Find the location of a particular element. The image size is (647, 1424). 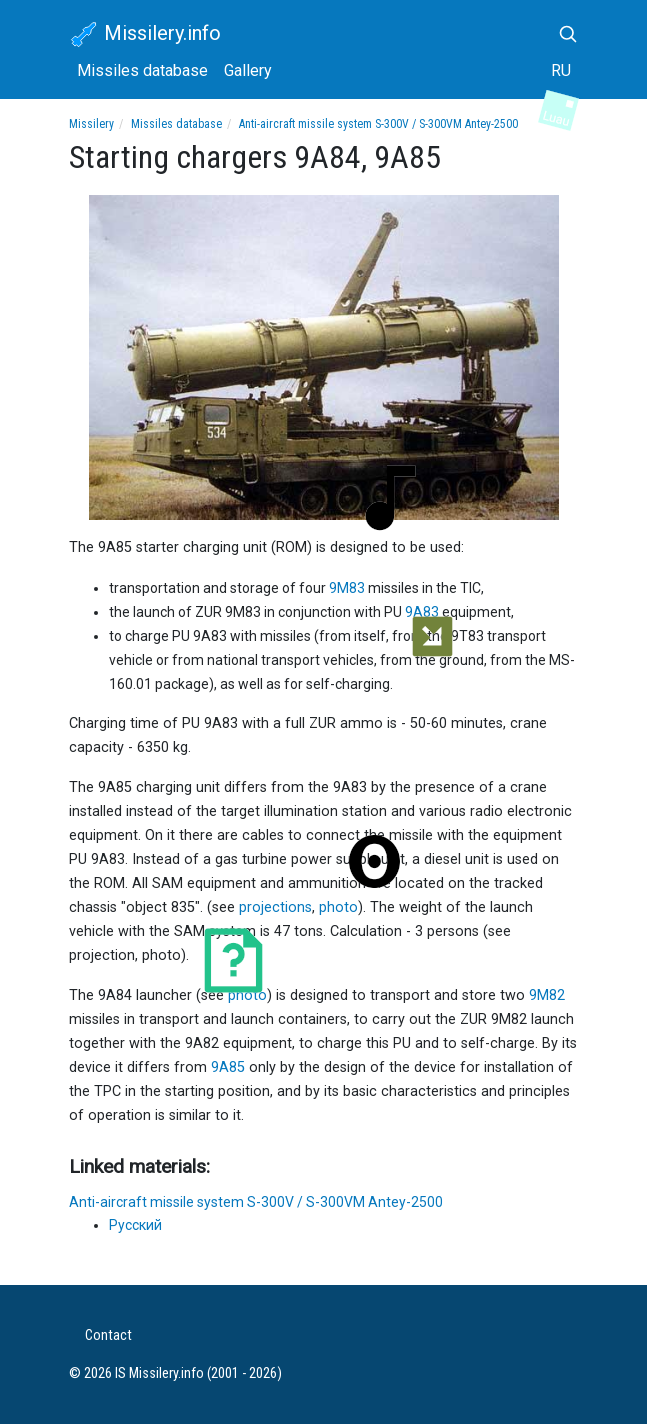

access music library or player is located at coordinates (387, 498).